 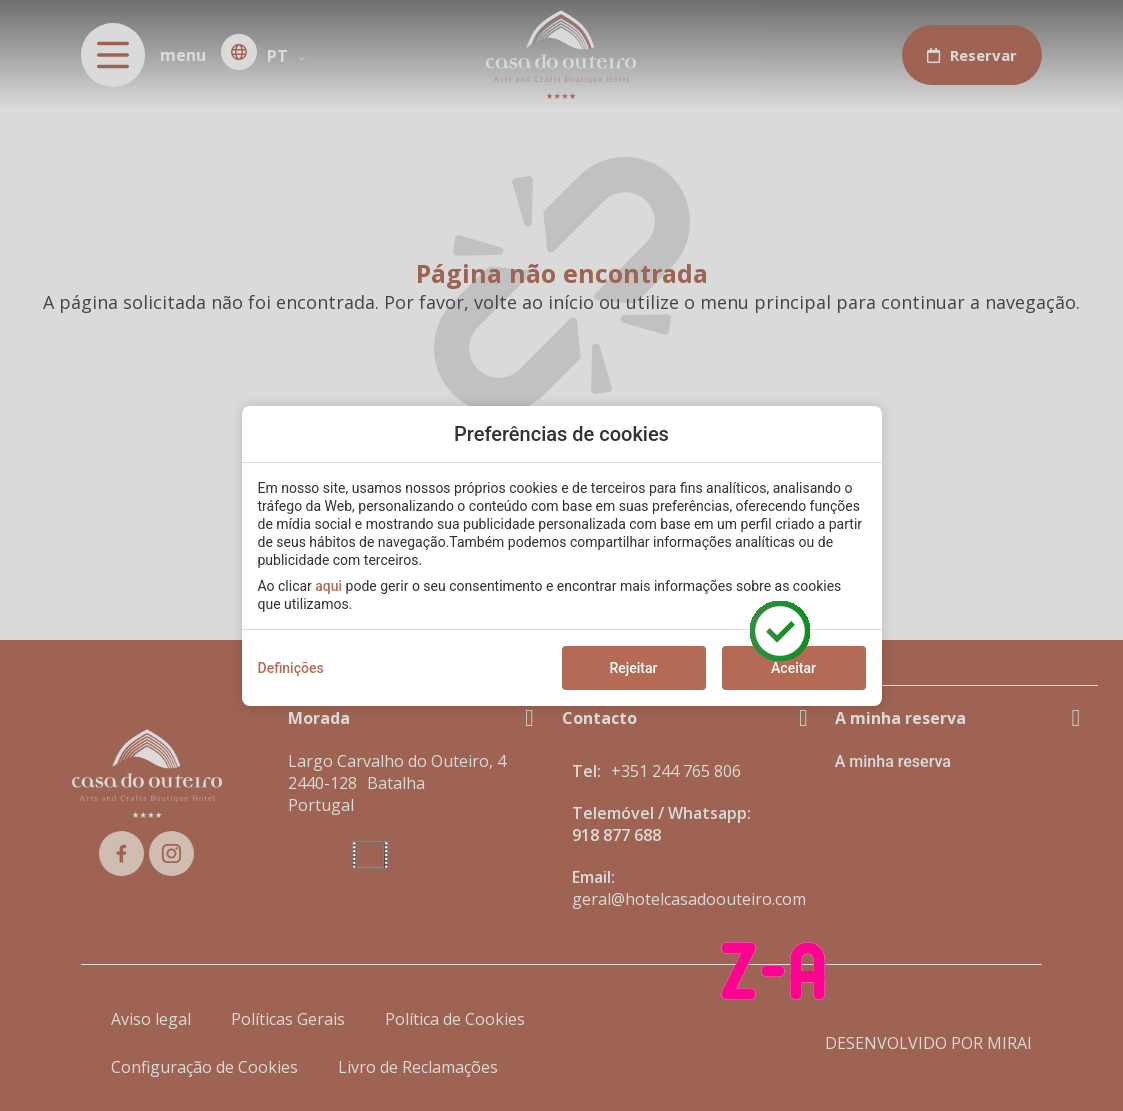 What do you see at coordinates (773, 971) in the screenshot?
I see `sort items in reverse alphabetical order` at bounding box center [773, 971].